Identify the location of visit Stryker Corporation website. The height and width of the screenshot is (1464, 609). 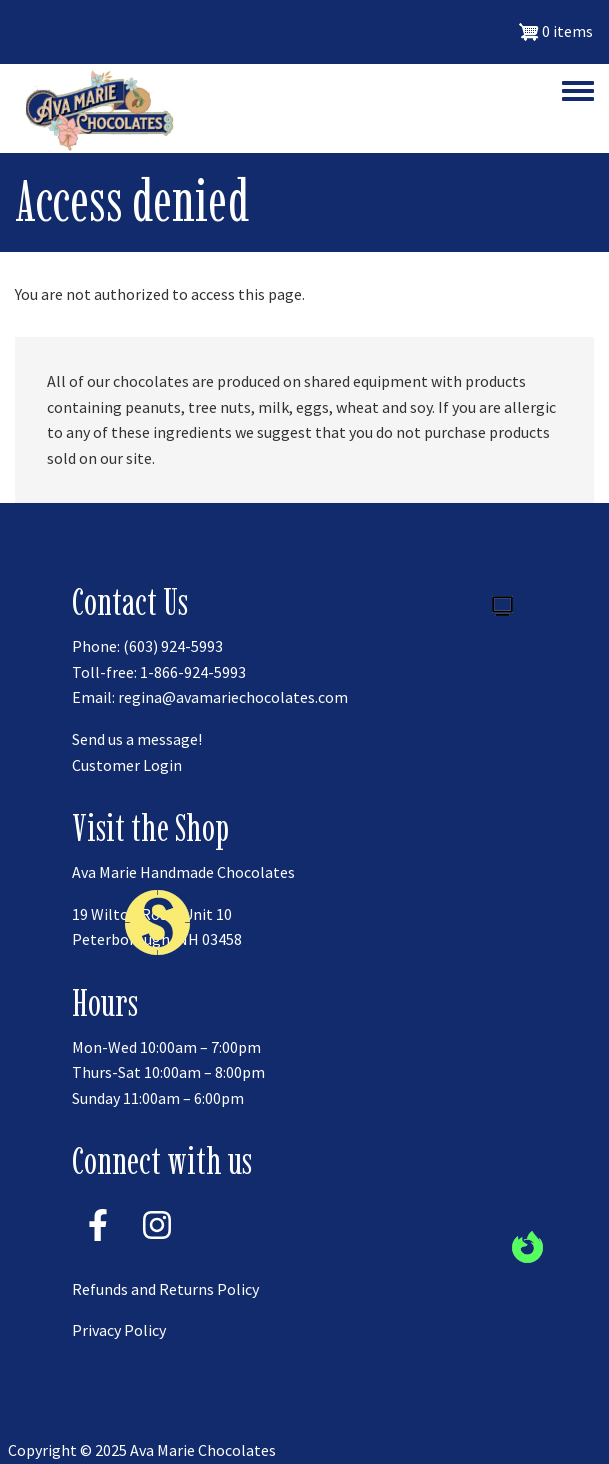
(157, 922).